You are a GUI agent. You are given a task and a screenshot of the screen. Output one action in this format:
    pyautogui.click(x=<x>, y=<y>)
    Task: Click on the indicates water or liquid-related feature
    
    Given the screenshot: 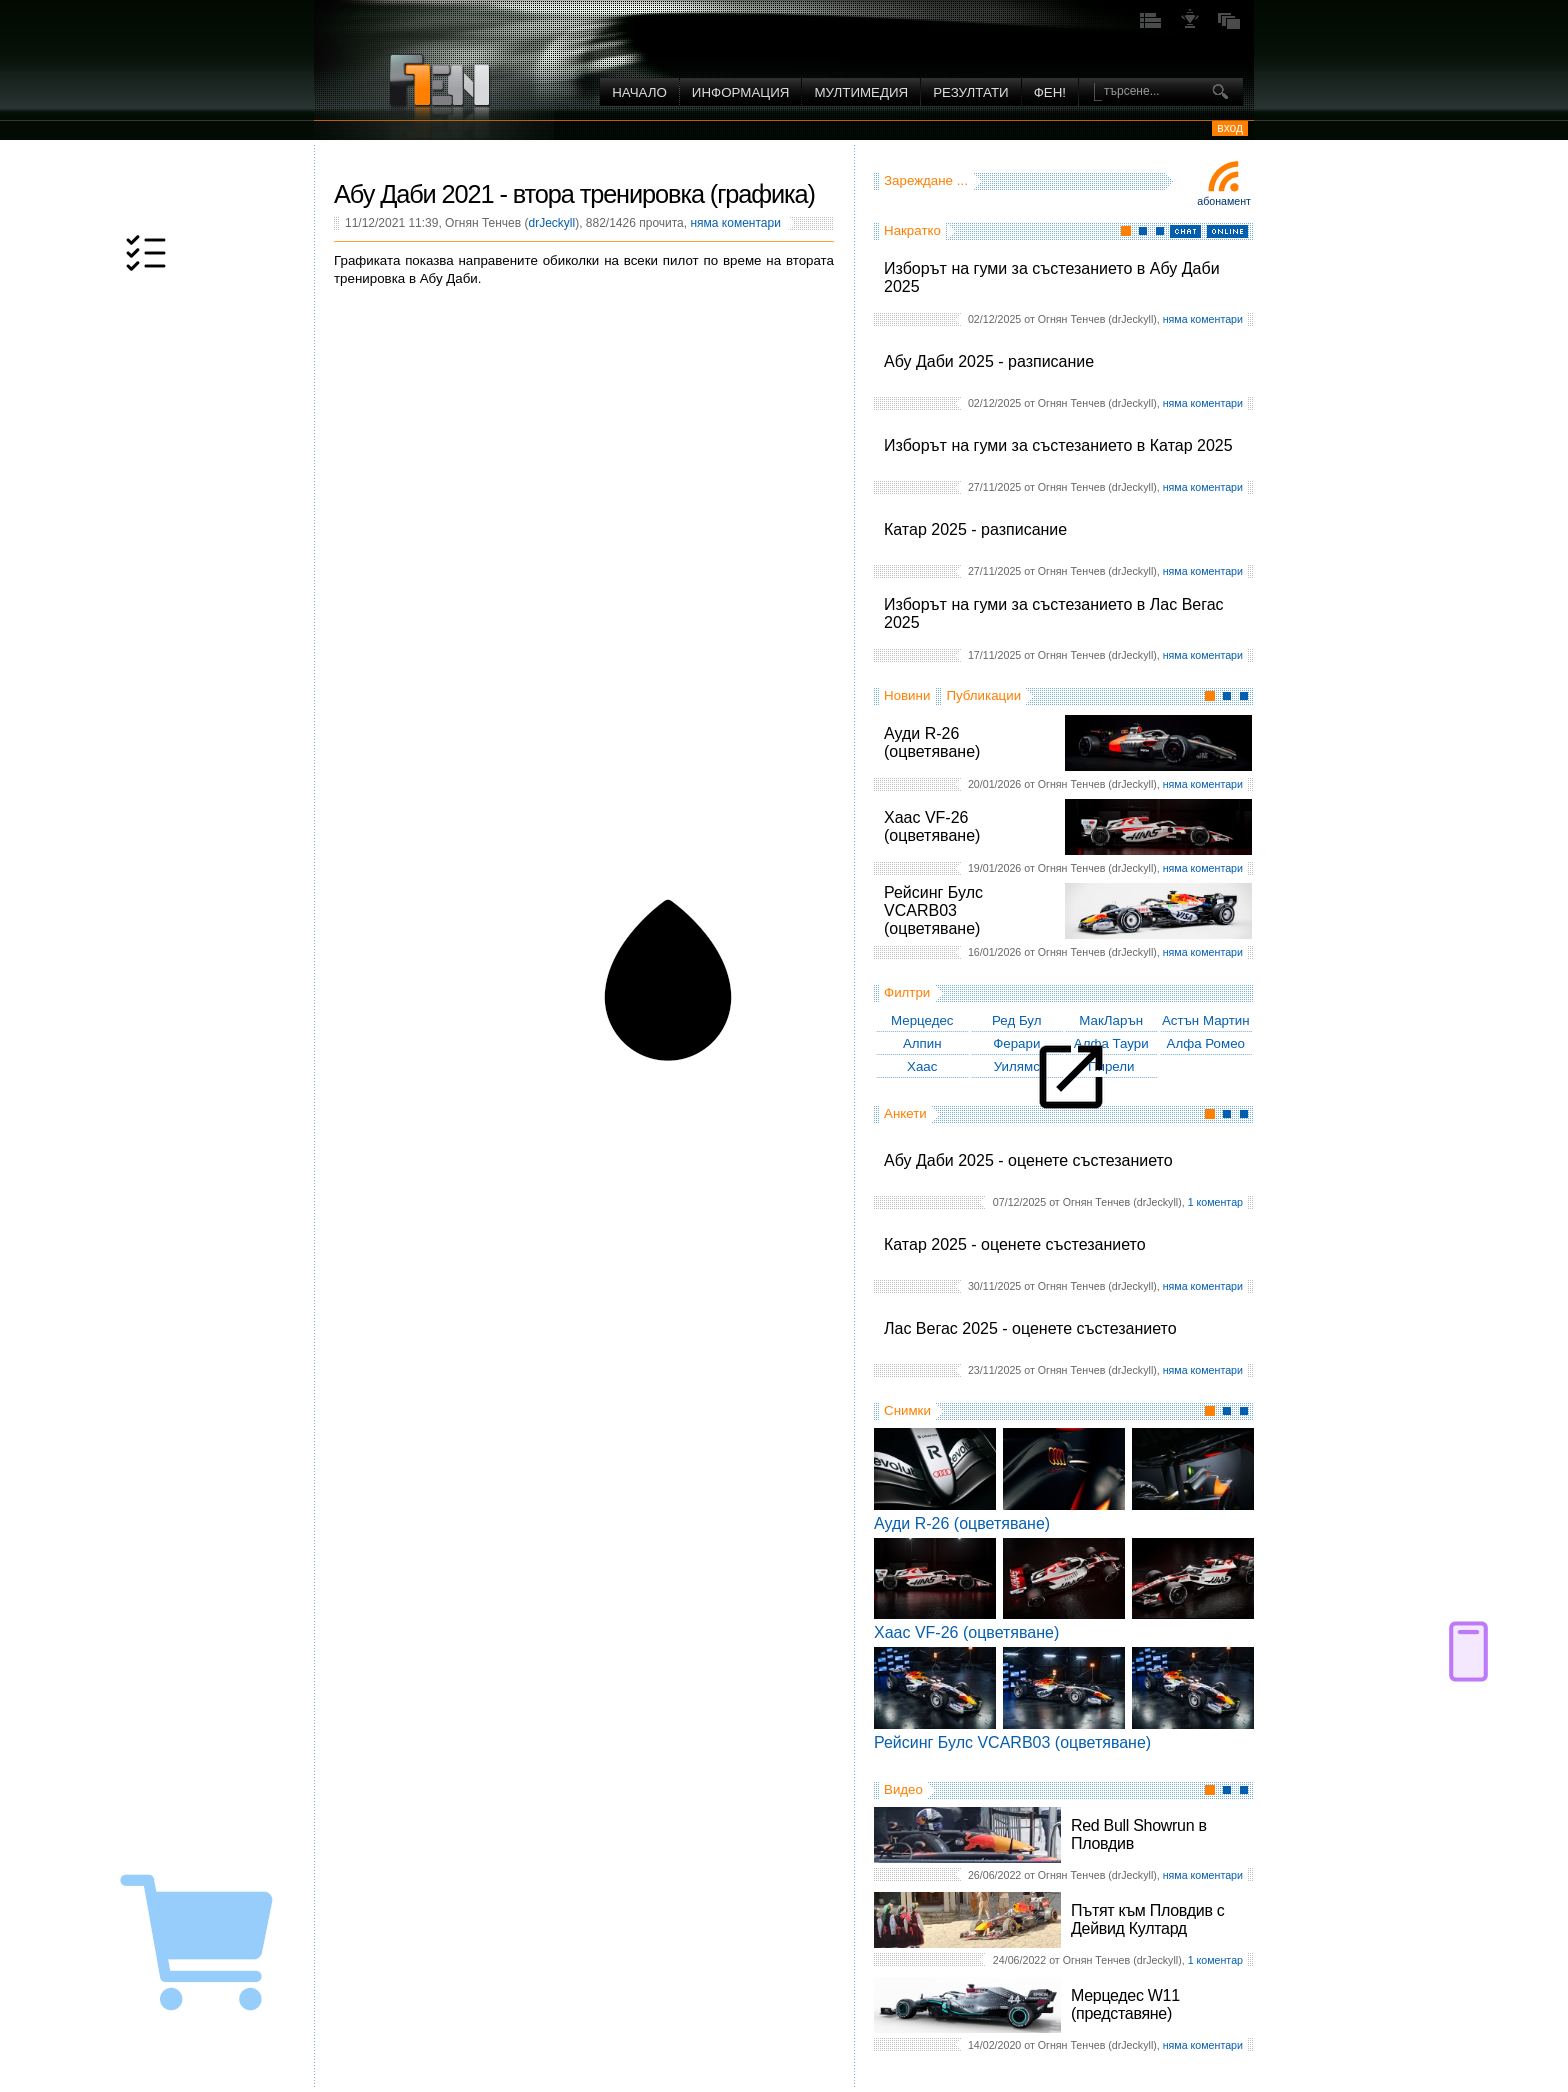 What is the action you would take?
    pyautogui.click(x=668, y=986)
    